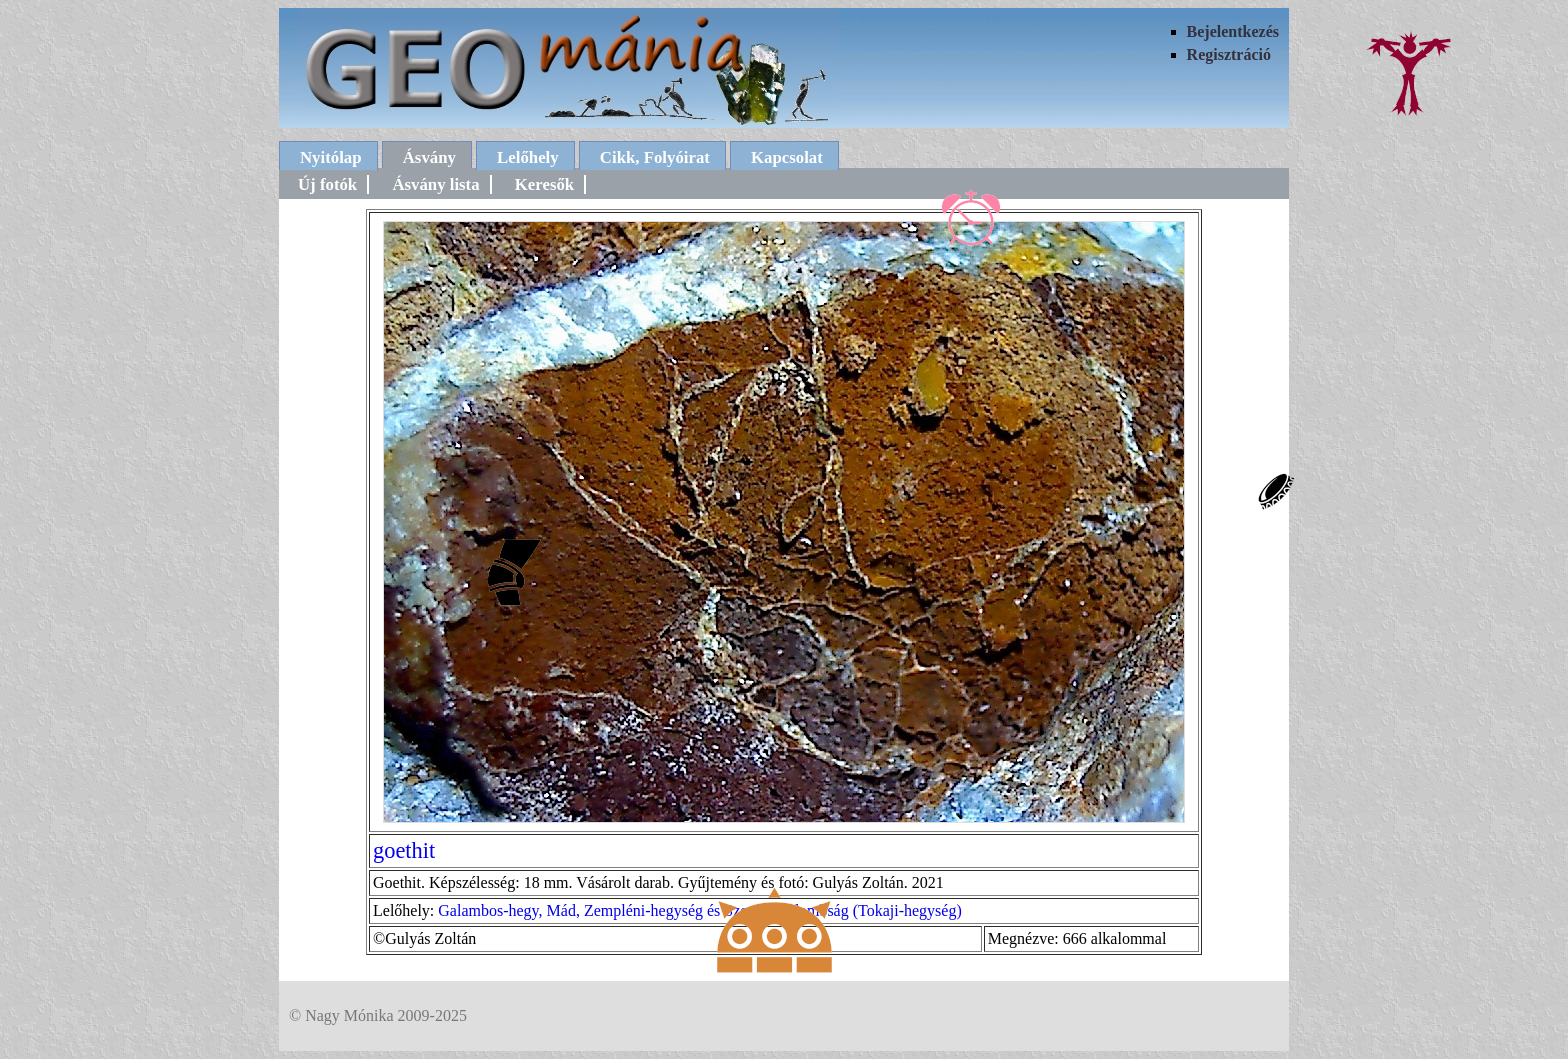 This screenshot has width=1568, height=1059. Describe the element at coordinates (774, 935) in the screenshot. I see `select gaul or celtic warrior class` at that location.